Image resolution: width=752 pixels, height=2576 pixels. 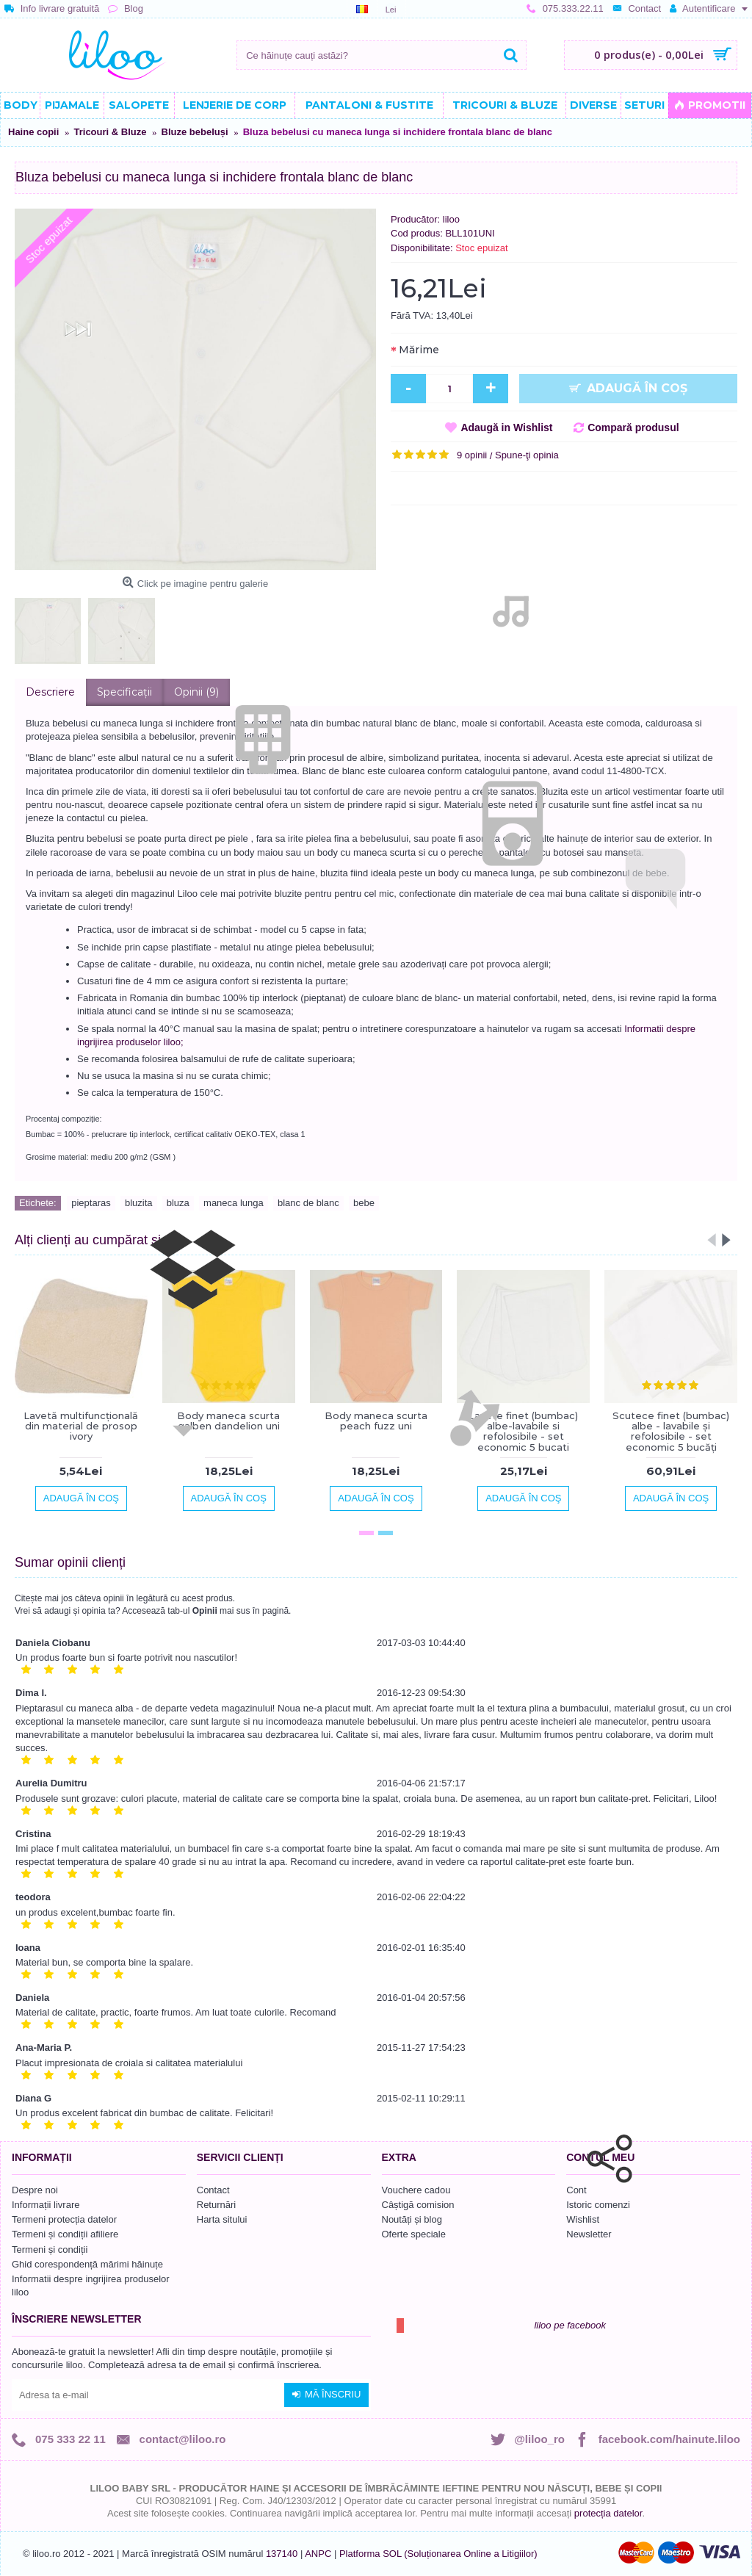 What do you see at coordinates (263, 742) in the screenshot?
I see `open the dialpad for number input` at bounding box center [263, 742].